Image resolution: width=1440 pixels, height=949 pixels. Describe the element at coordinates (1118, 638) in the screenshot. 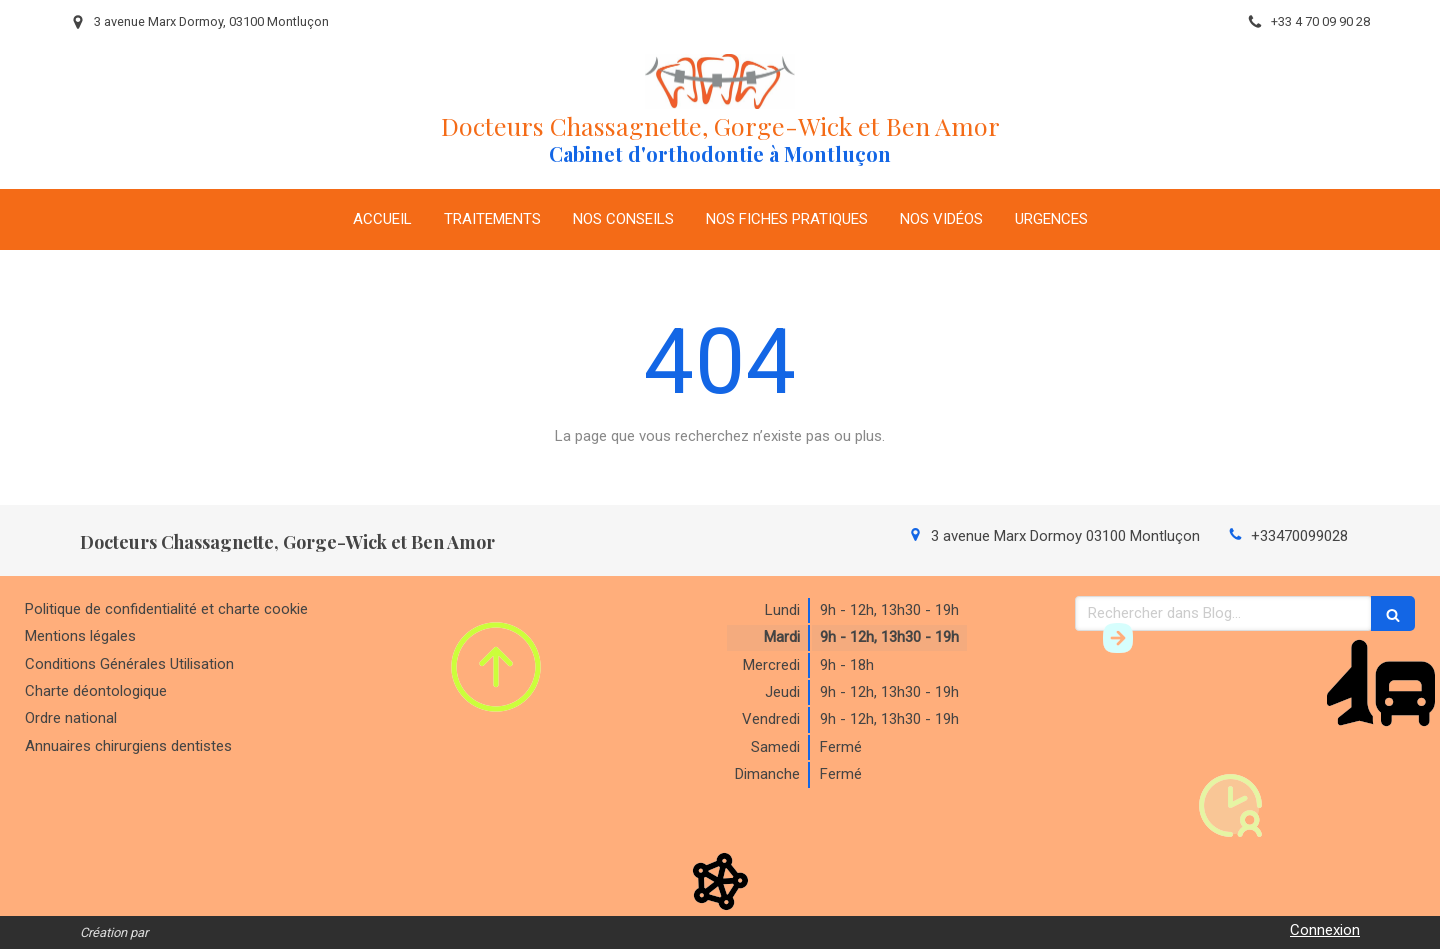

I see `proceed to the next step` at that location.